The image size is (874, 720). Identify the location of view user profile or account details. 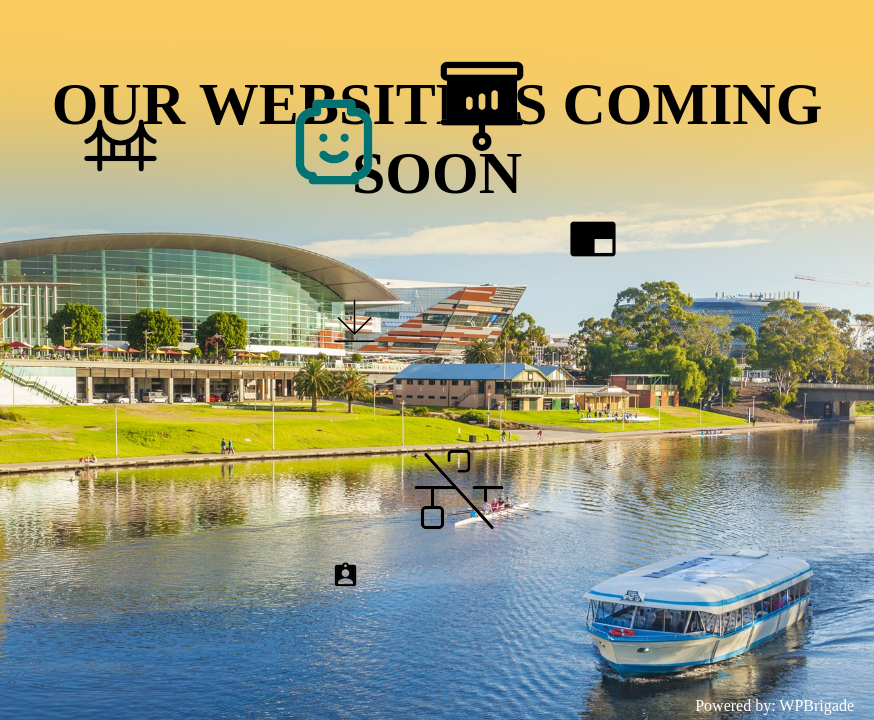
(345, 575).